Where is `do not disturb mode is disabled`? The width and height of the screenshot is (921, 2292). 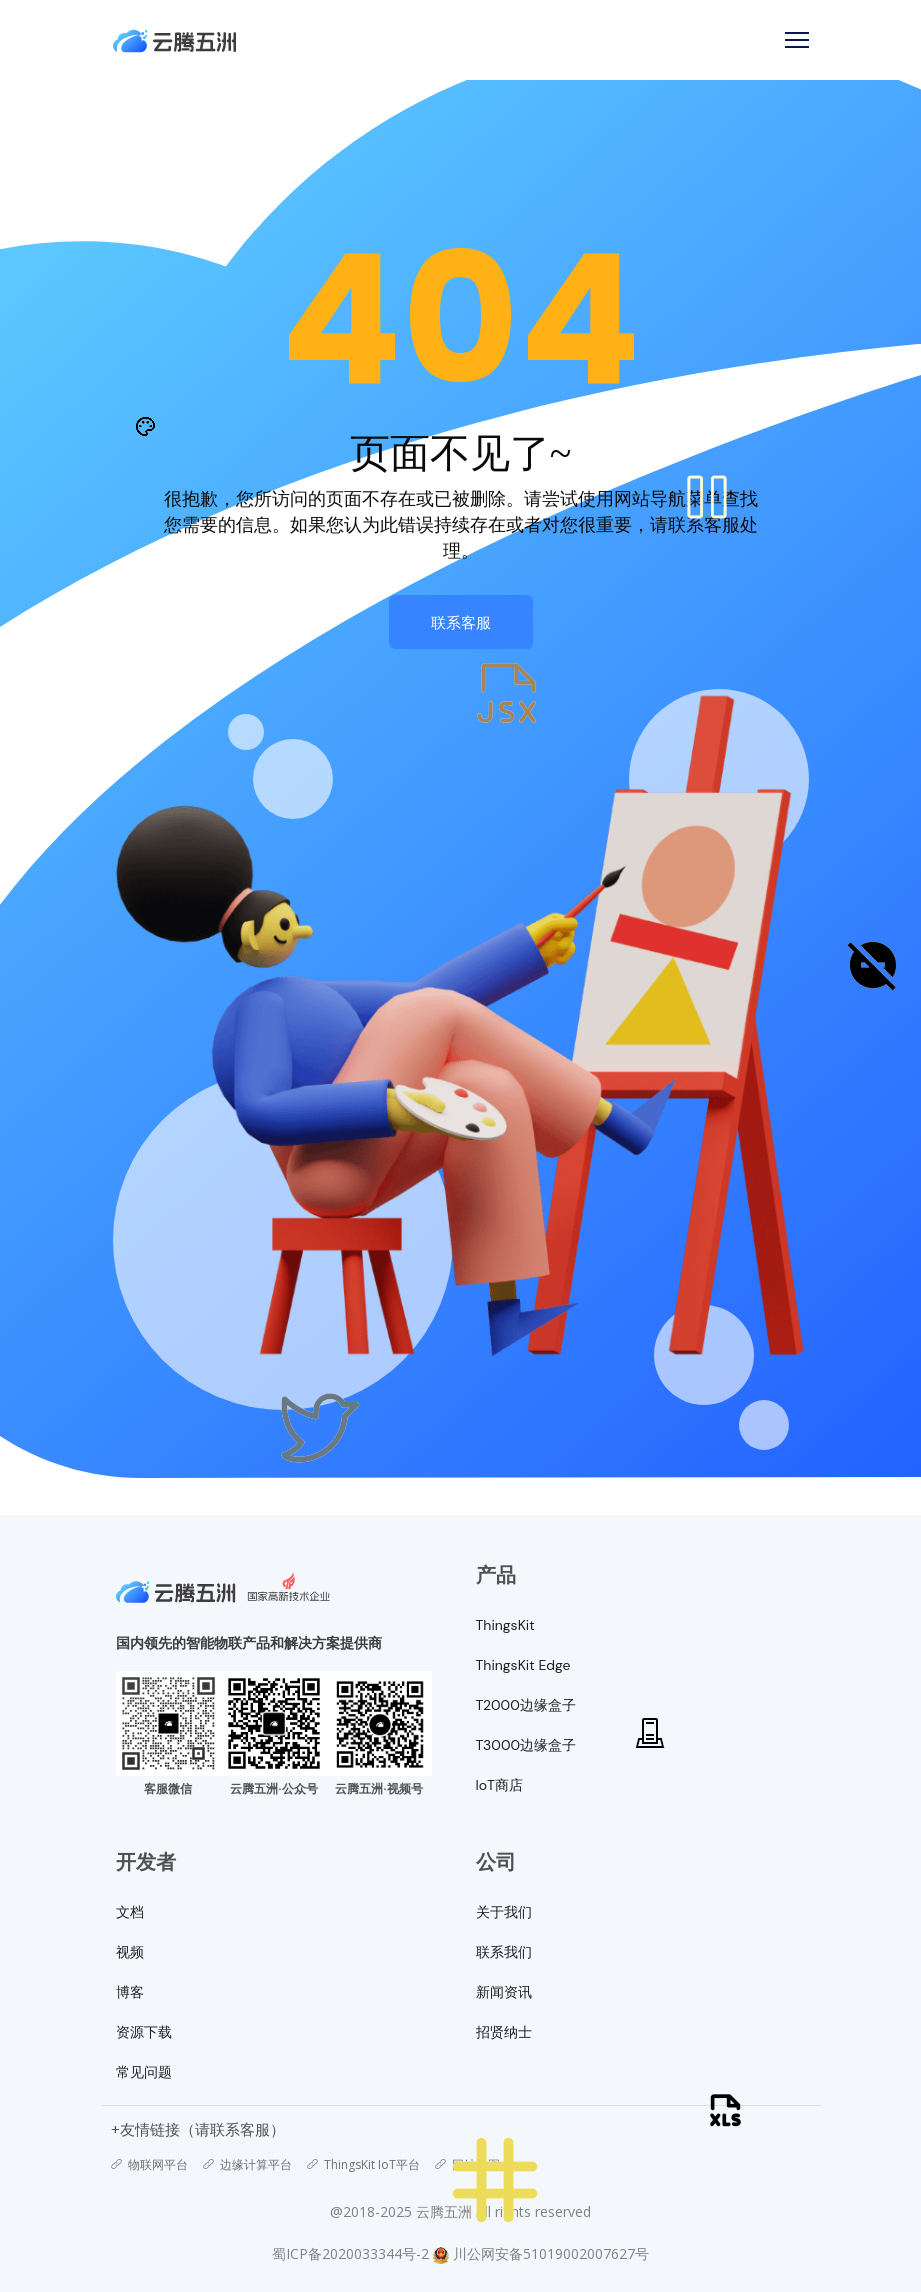
do not disturb mode is disabled is located at coordinates (873, 965).